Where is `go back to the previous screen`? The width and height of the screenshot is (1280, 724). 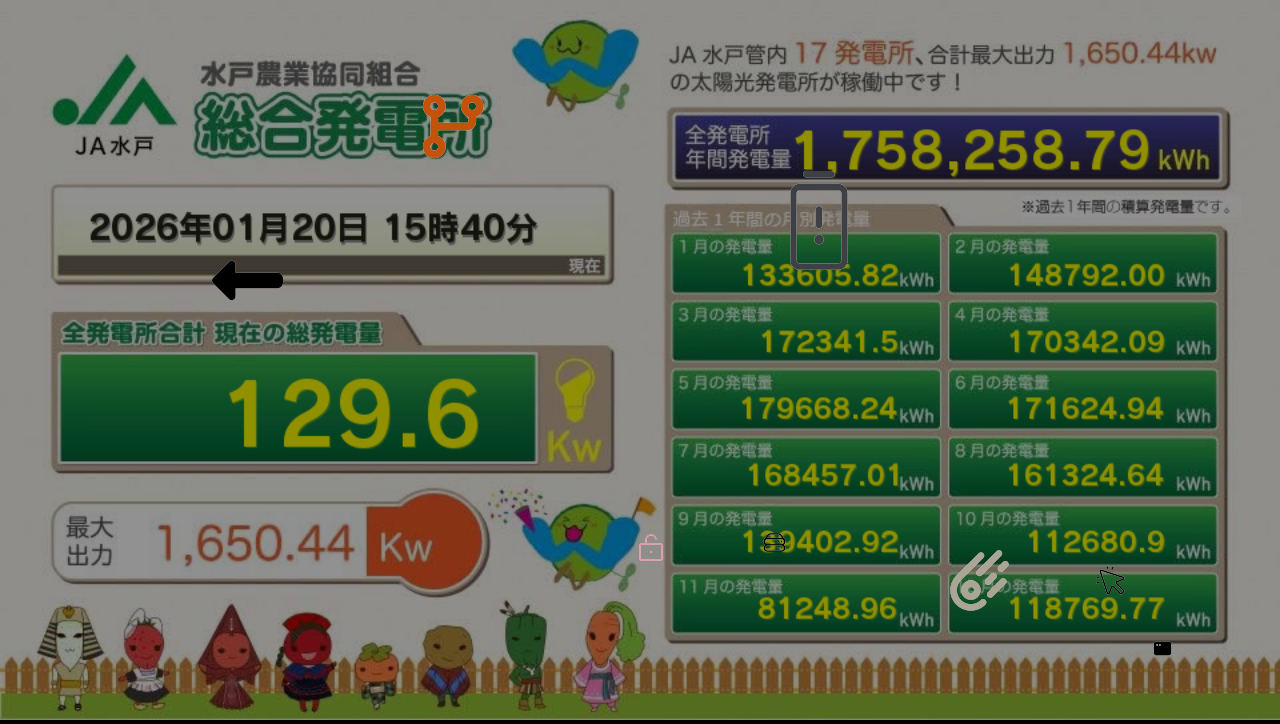
go back to the previous screen is located at coordinates (247, 280).